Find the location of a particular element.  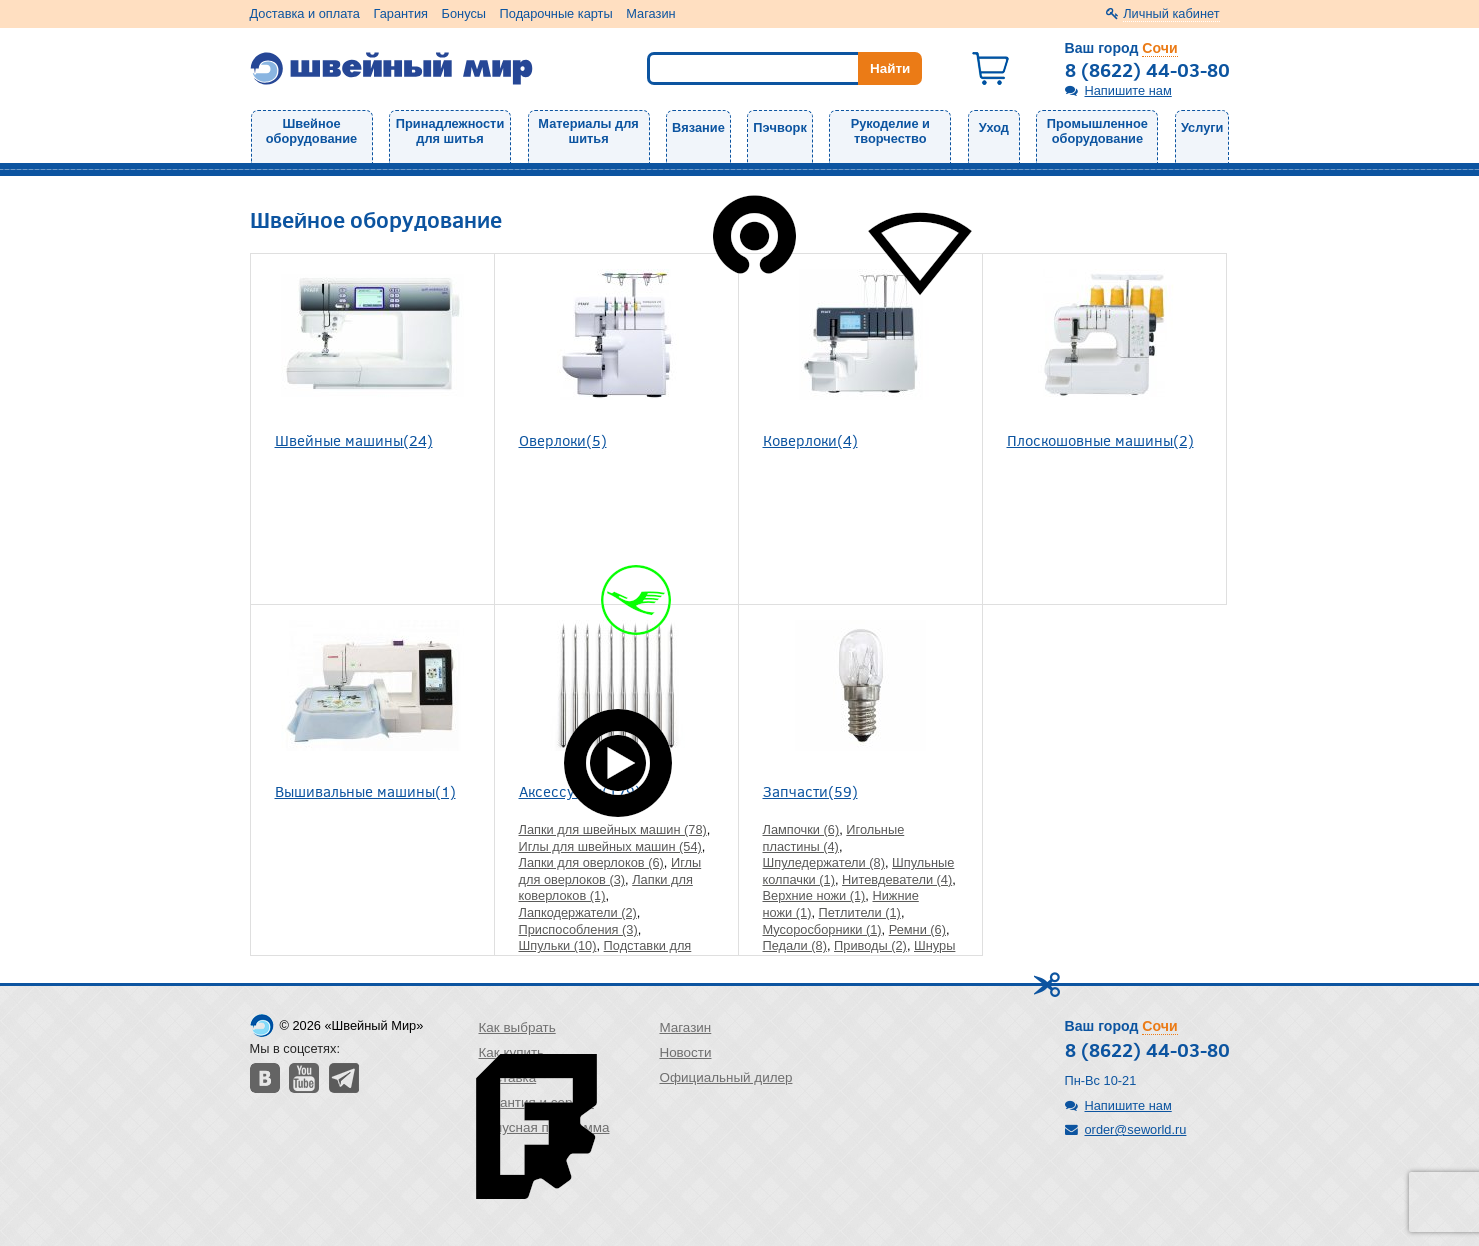

indicates wifi signal strength is located at coordinates (920, 254).